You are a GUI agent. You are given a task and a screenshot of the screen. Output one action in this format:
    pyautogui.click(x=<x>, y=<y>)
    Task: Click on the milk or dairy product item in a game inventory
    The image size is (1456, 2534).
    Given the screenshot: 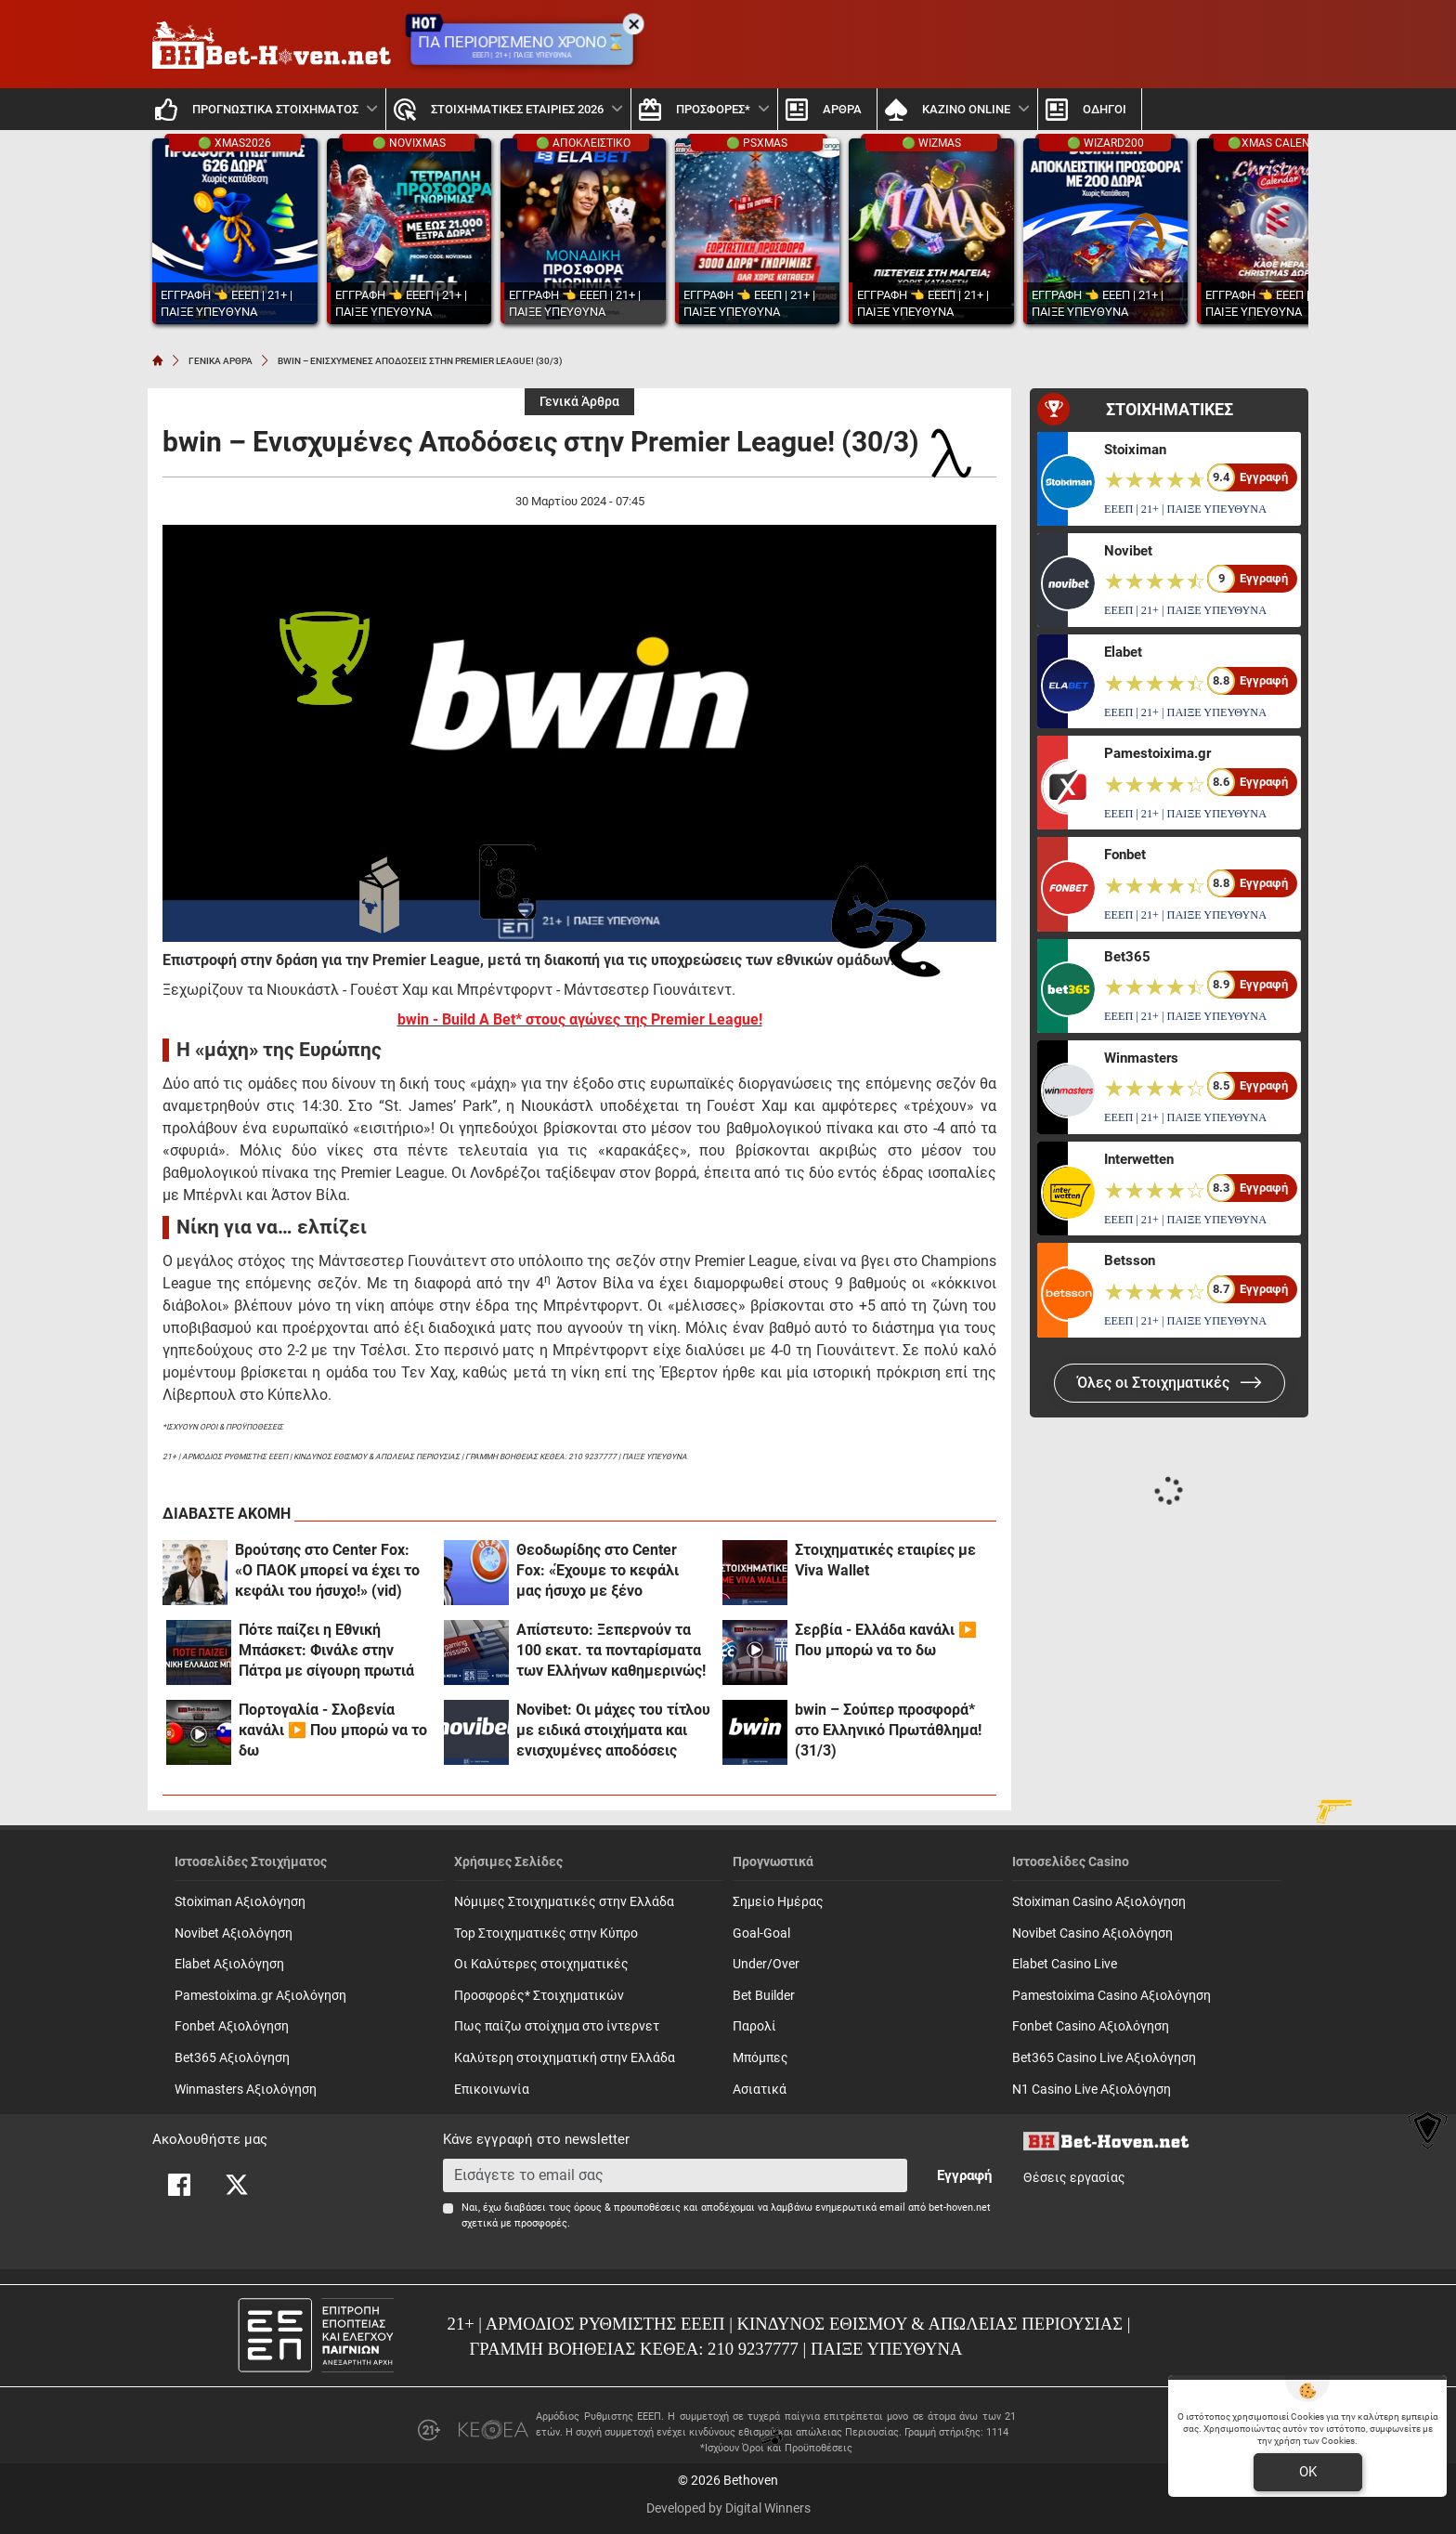 What is the action you would take?
    pyautogui.click(x=379, y=895)
    